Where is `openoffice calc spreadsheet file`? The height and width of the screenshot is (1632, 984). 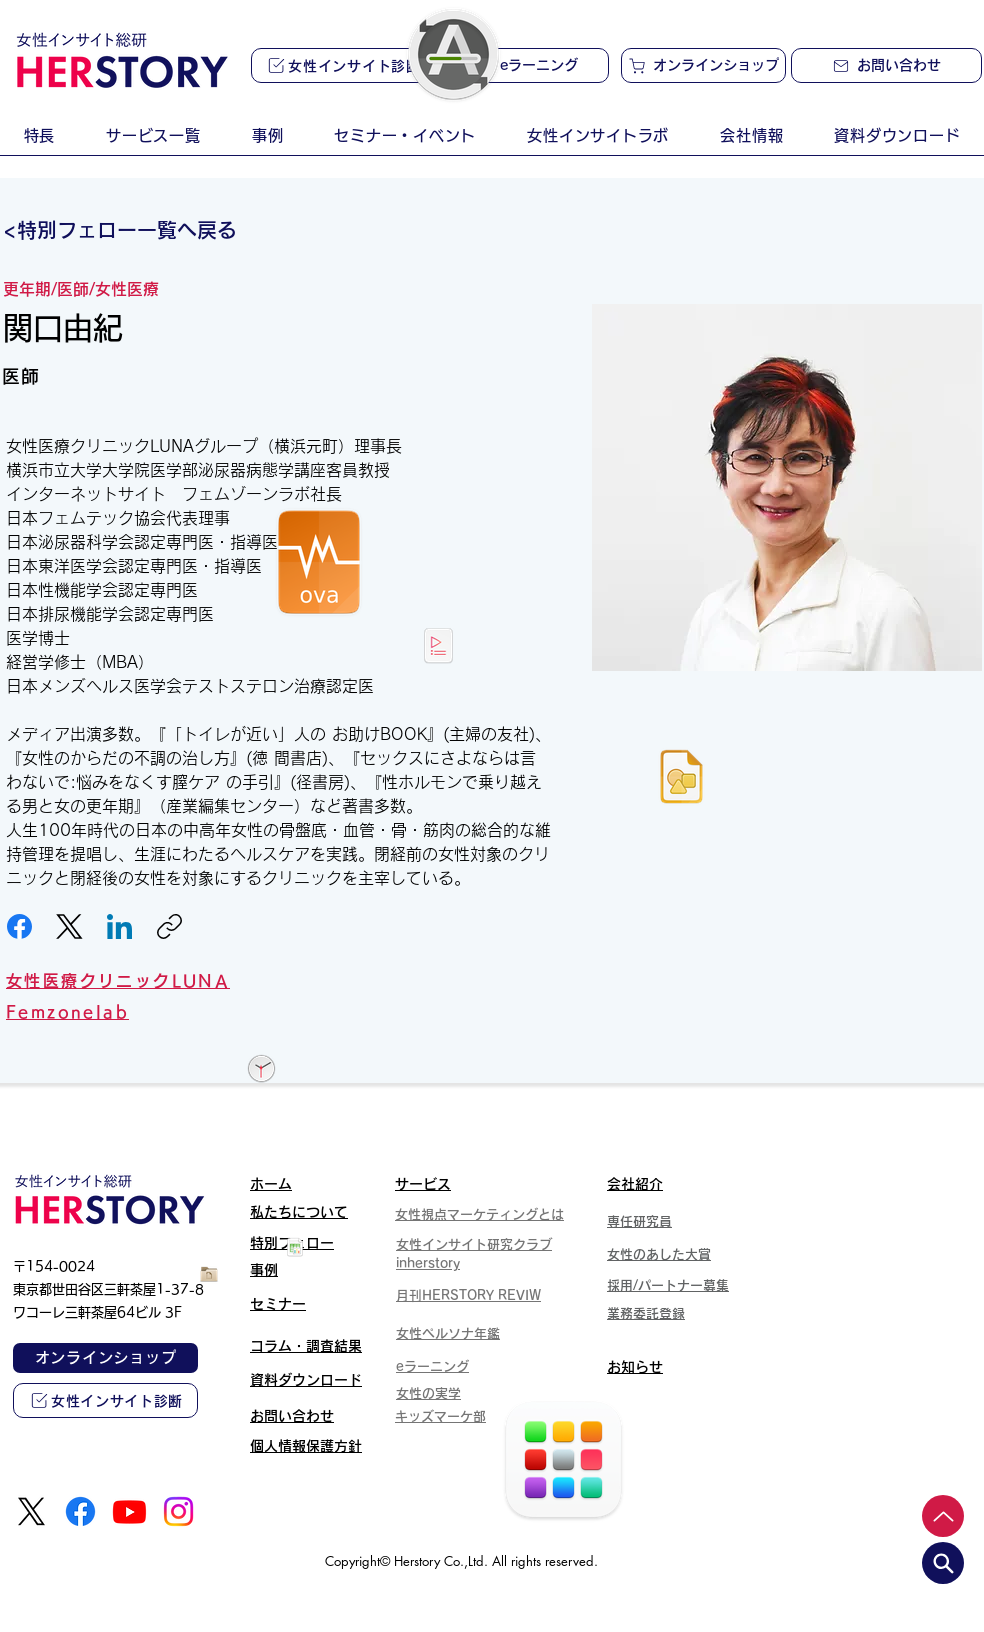 openoffice calc spreadsheet file is located at coordinates (295, 1247).